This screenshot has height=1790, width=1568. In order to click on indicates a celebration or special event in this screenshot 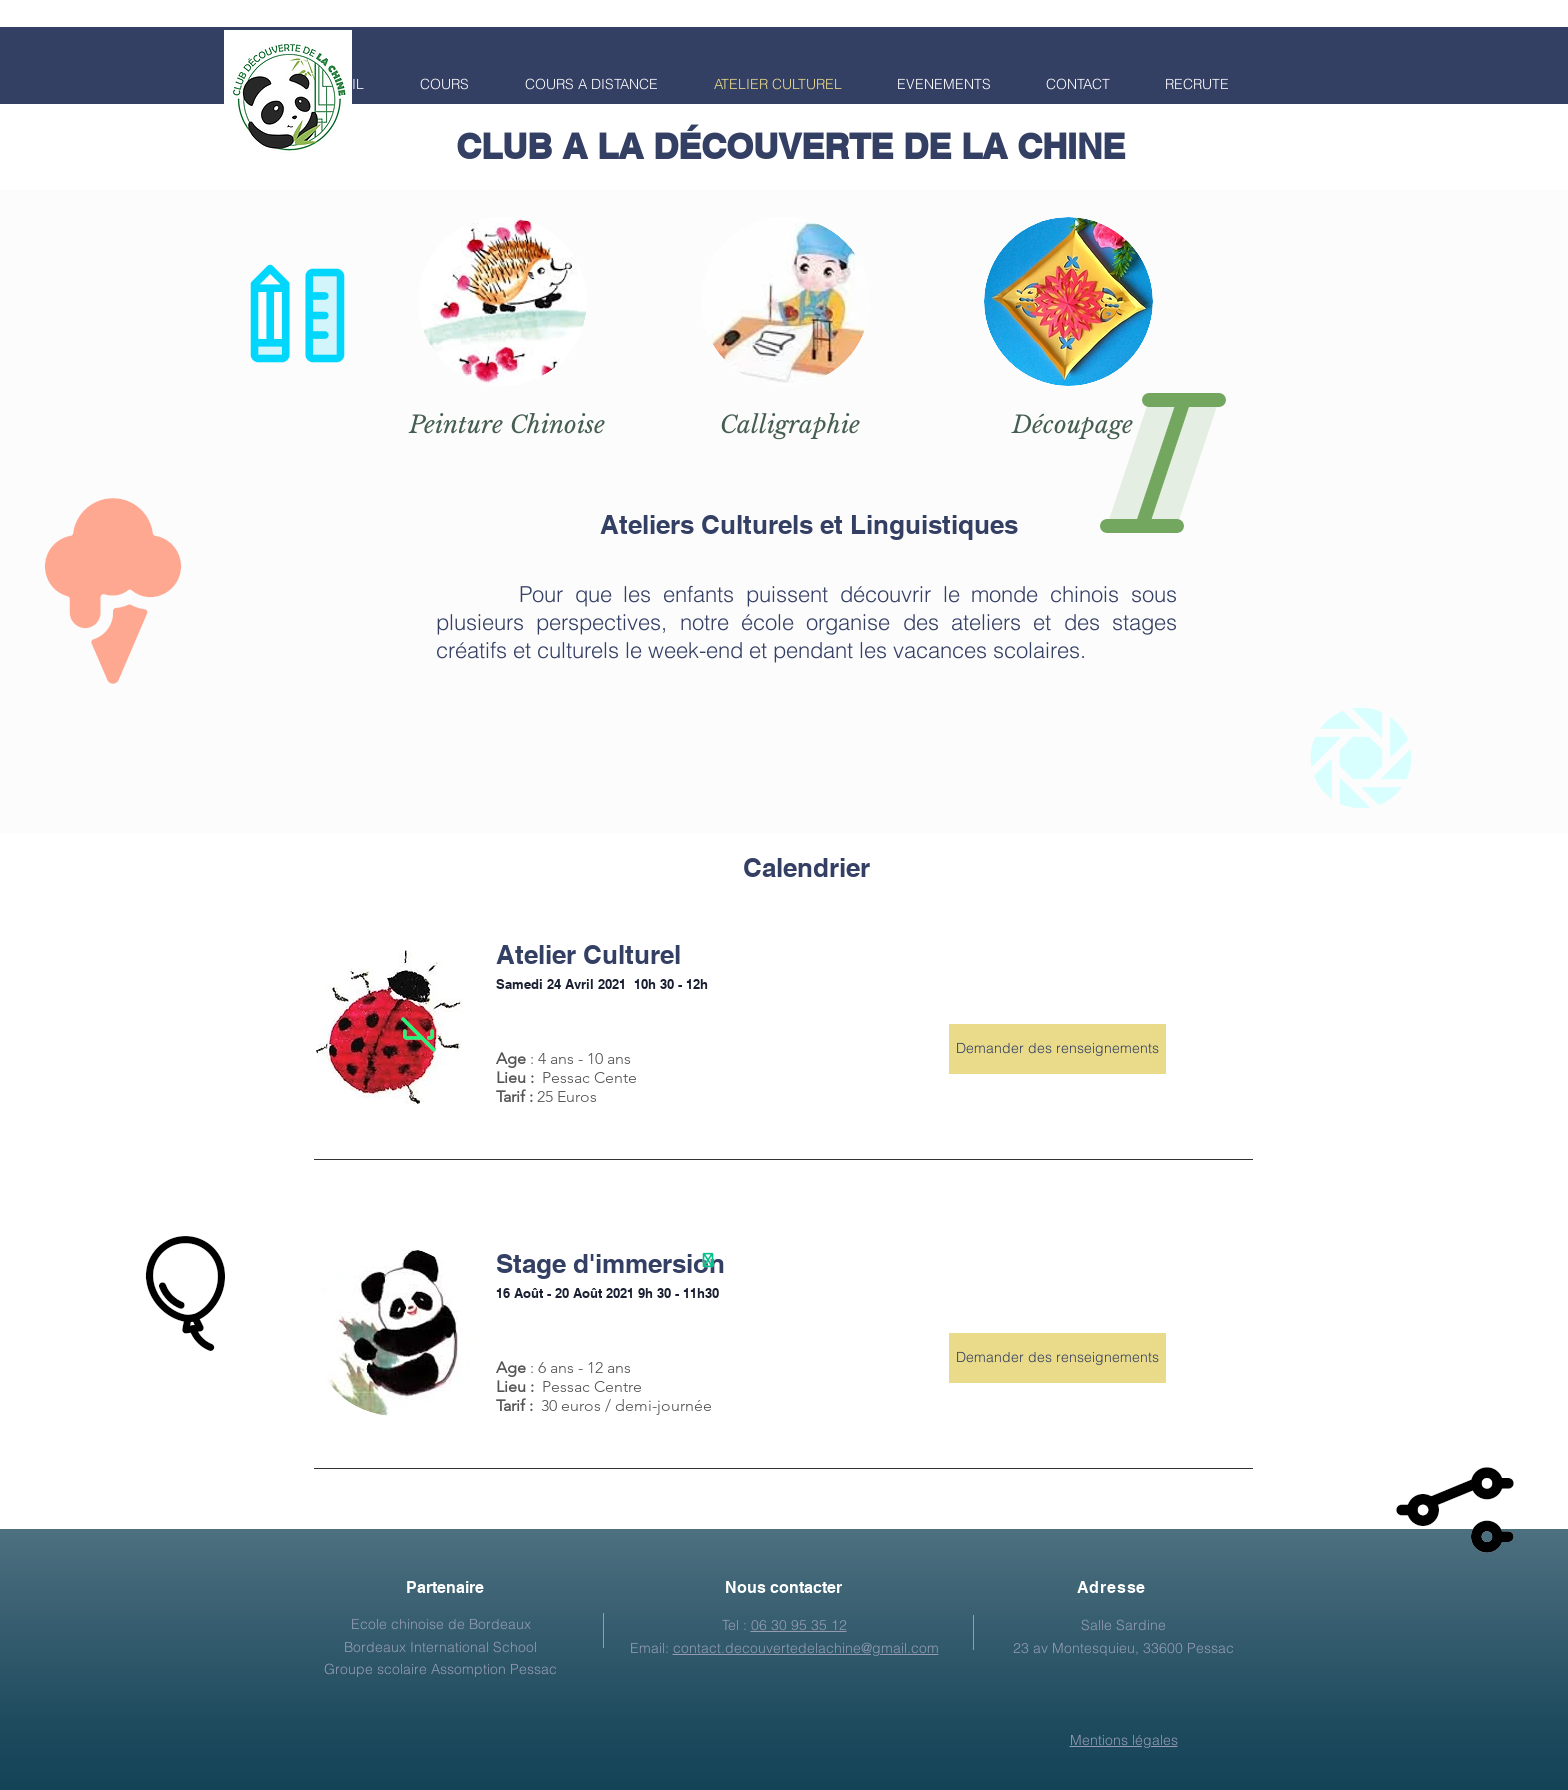, I will do `click(185, 1293)`.